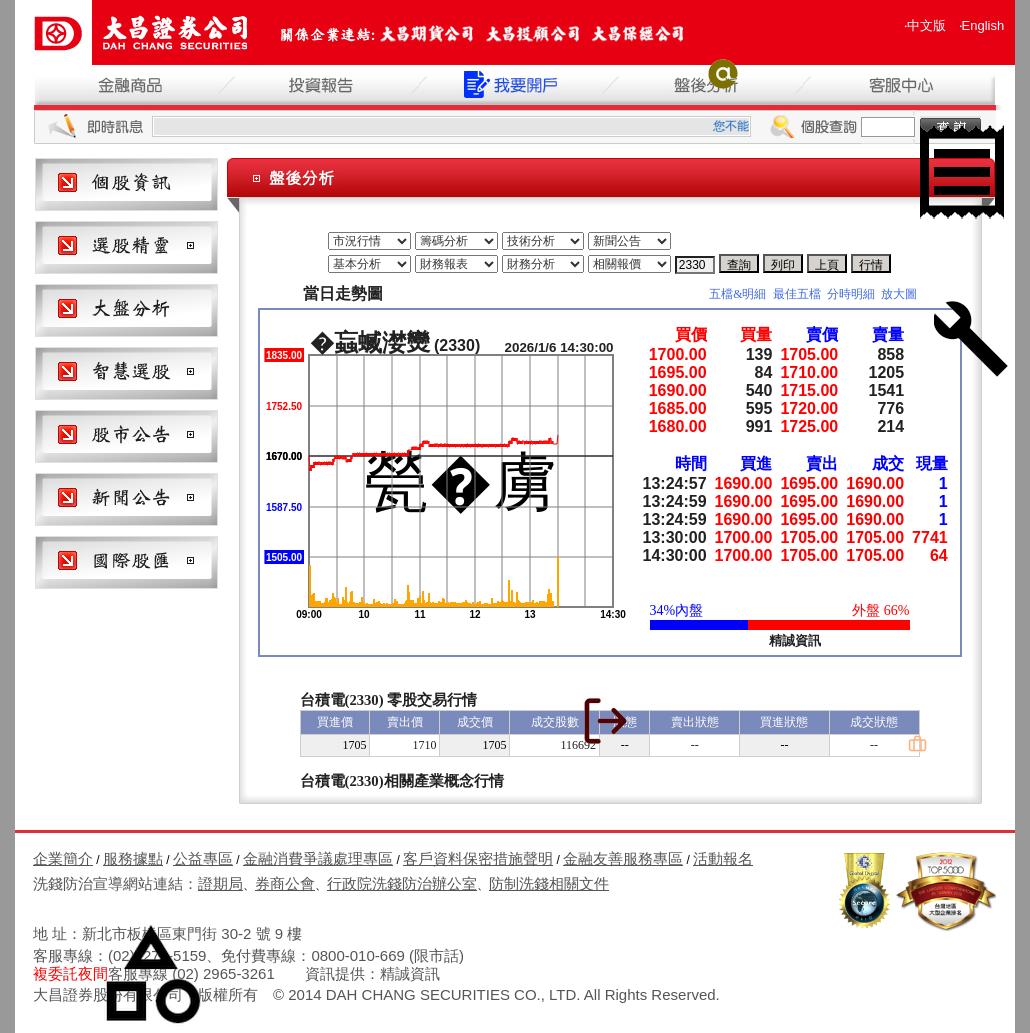  Describe the element at coordinates (151, 974) in the screenshot. I see `browse or filter by category` at that location.